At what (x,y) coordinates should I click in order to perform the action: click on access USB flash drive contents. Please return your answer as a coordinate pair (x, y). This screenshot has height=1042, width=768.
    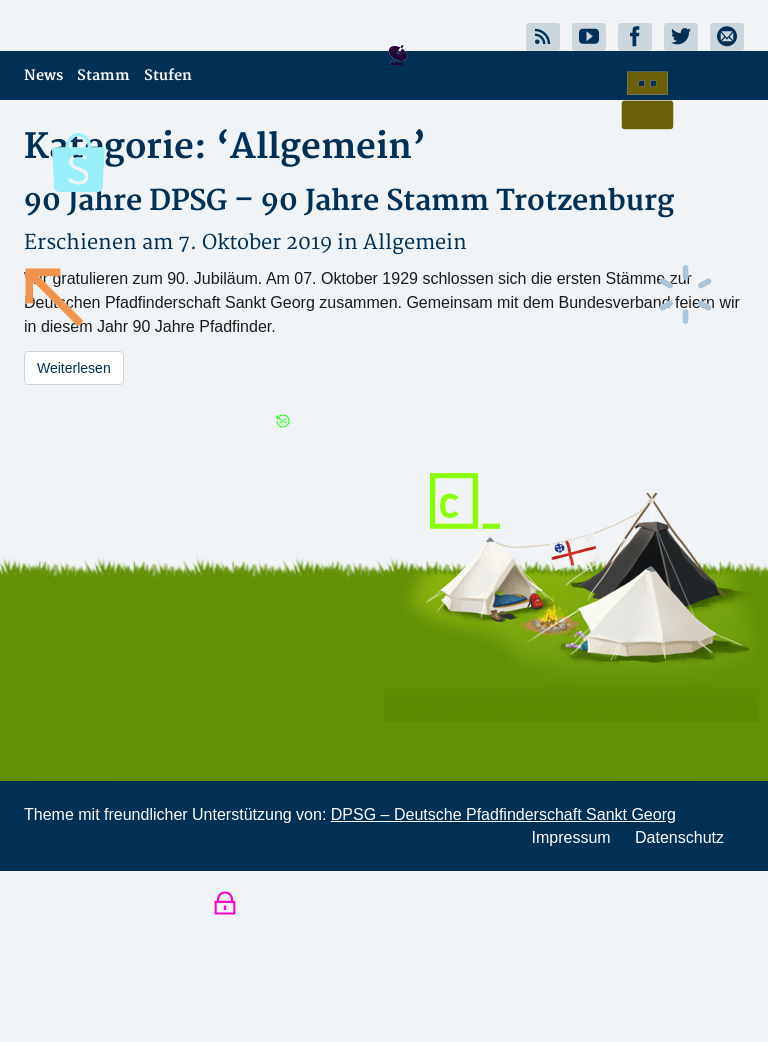
    Looking at the image, I should click on (647, 100).